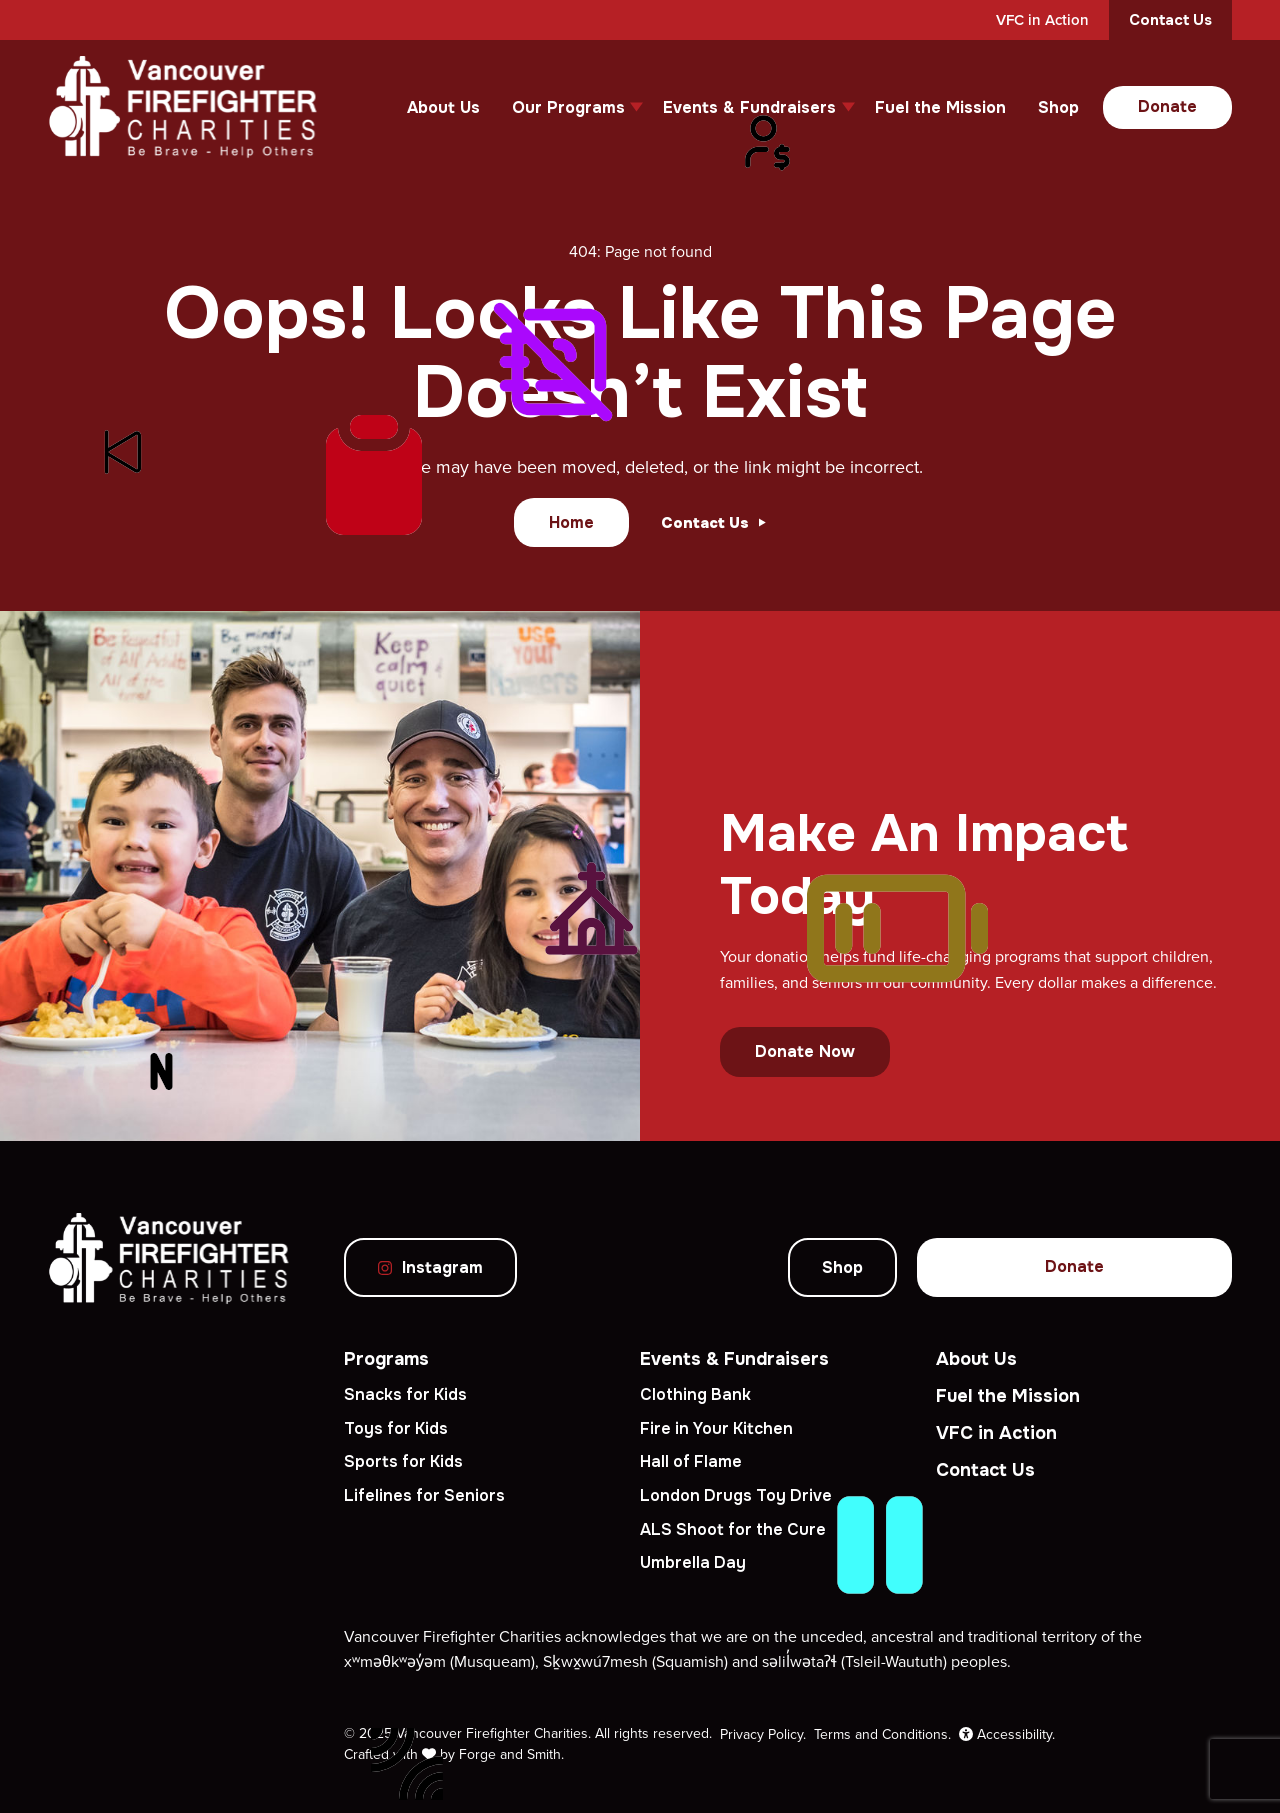 The width and height of the screenshot is (1280, 1813). Describe the element at coordinates (407, 1764) in the screenshot. I see `enable lens flare or light leak effect` at that location.